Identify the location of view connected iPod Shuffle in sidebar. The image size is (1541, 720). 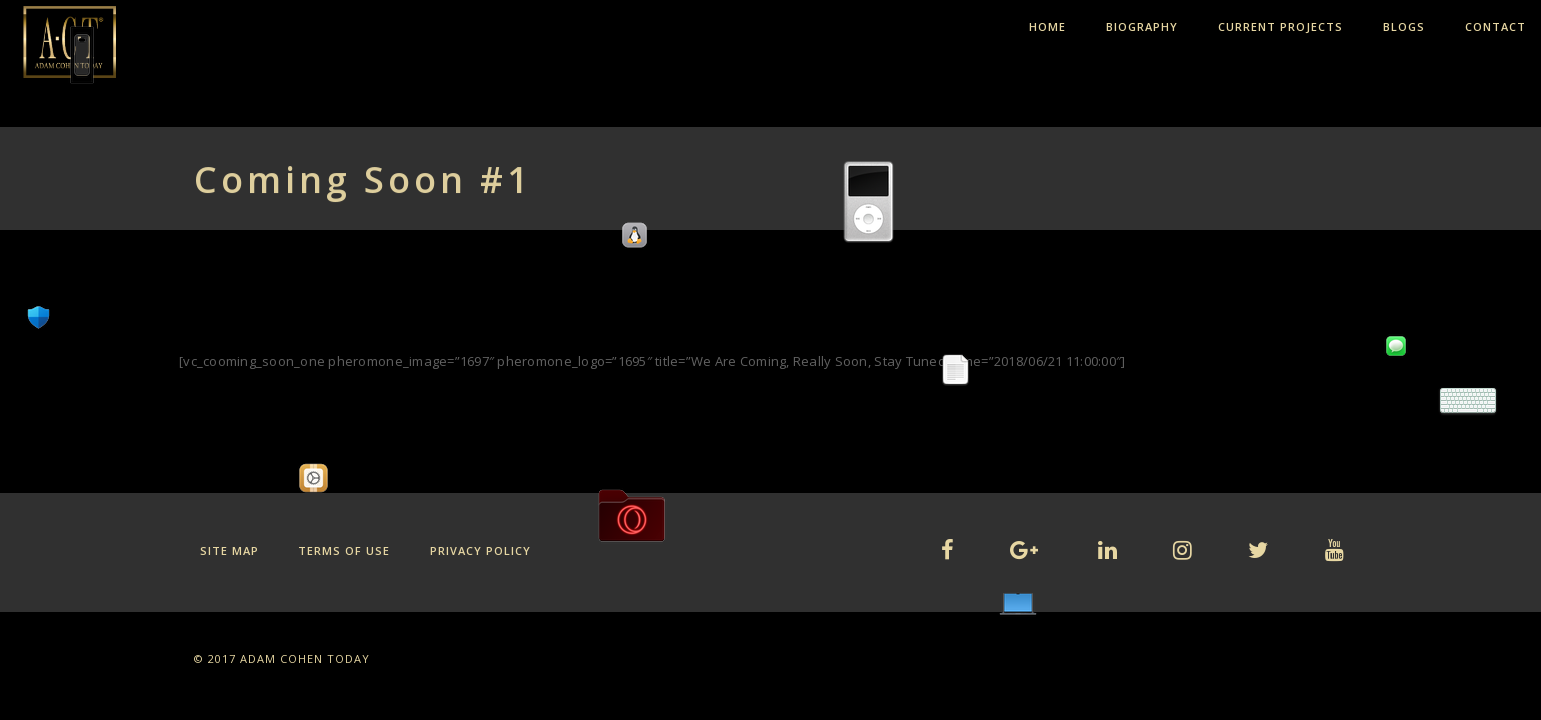
(82, 55).